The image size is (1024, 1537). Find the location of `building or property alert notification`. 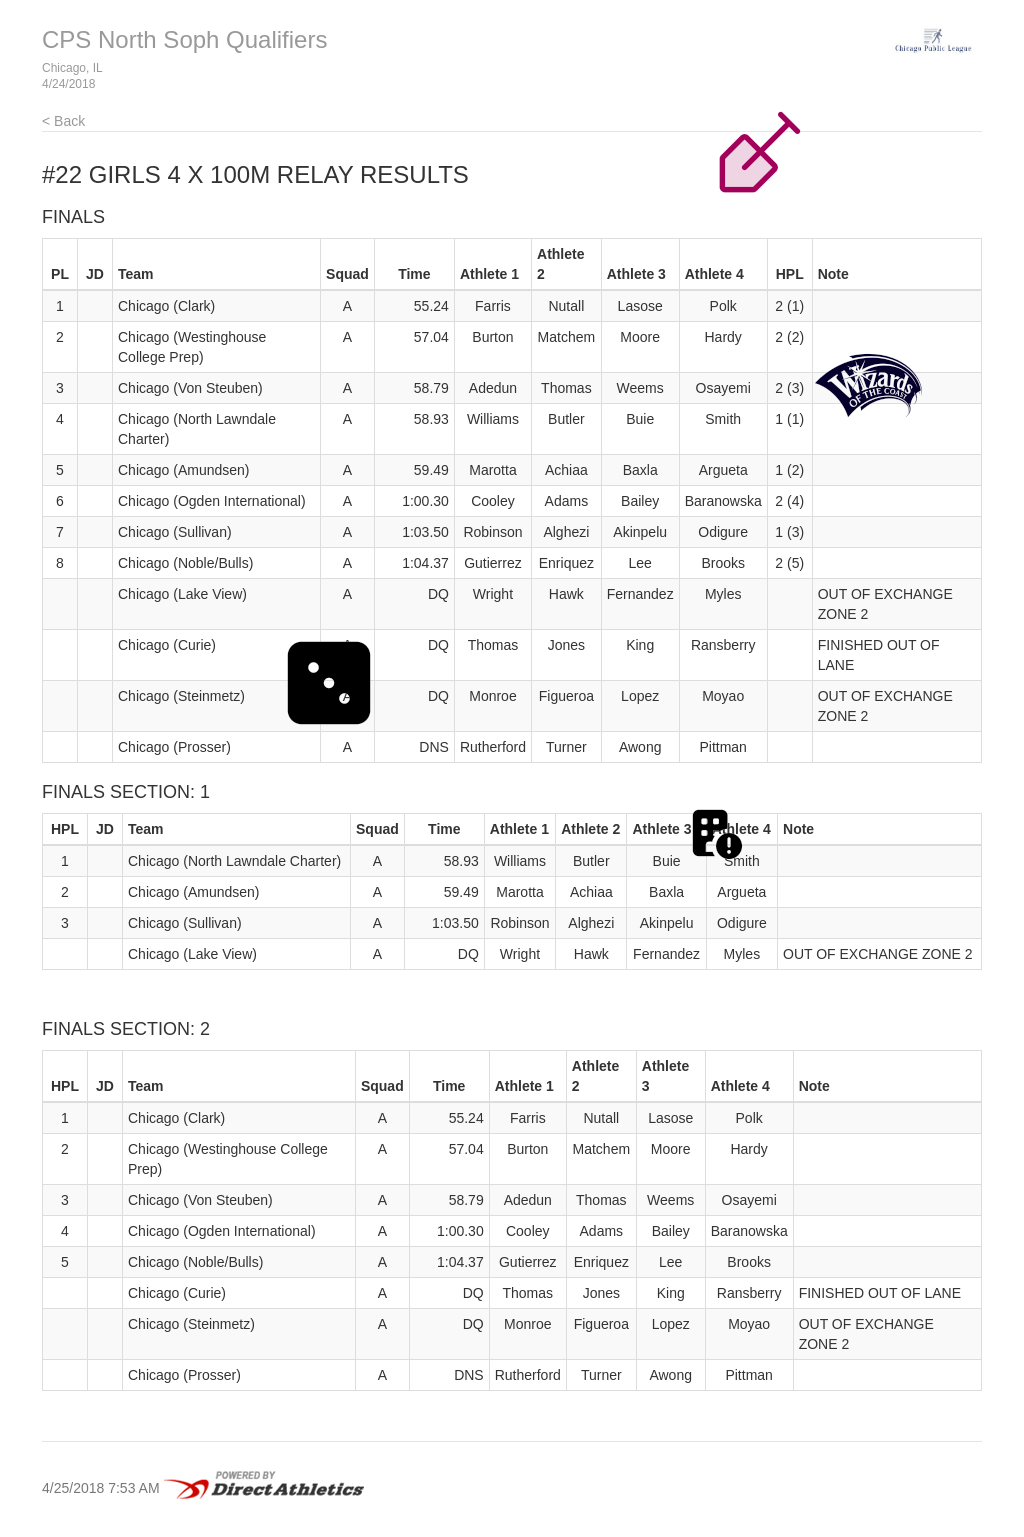

building or property alert notification is located at coordinates (716, 833).